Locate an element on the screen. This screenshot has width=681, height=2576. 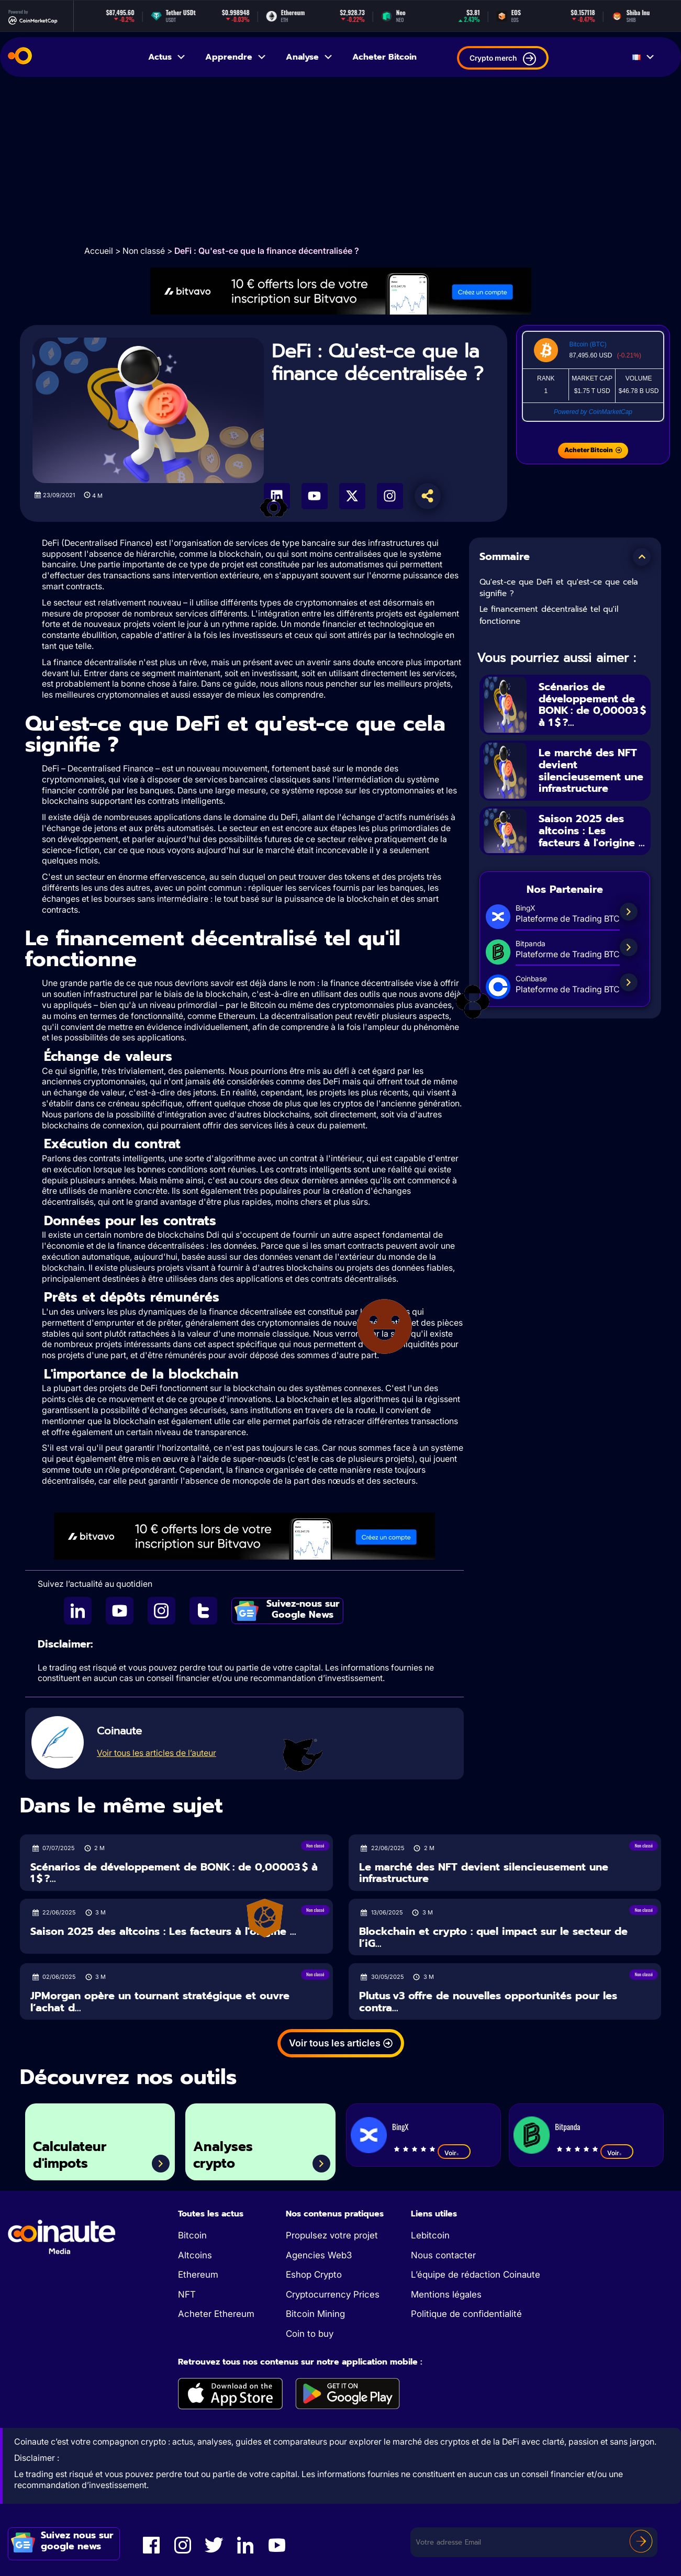
Merck pharmaceutical company logo is located at coordinates (473, 1002).